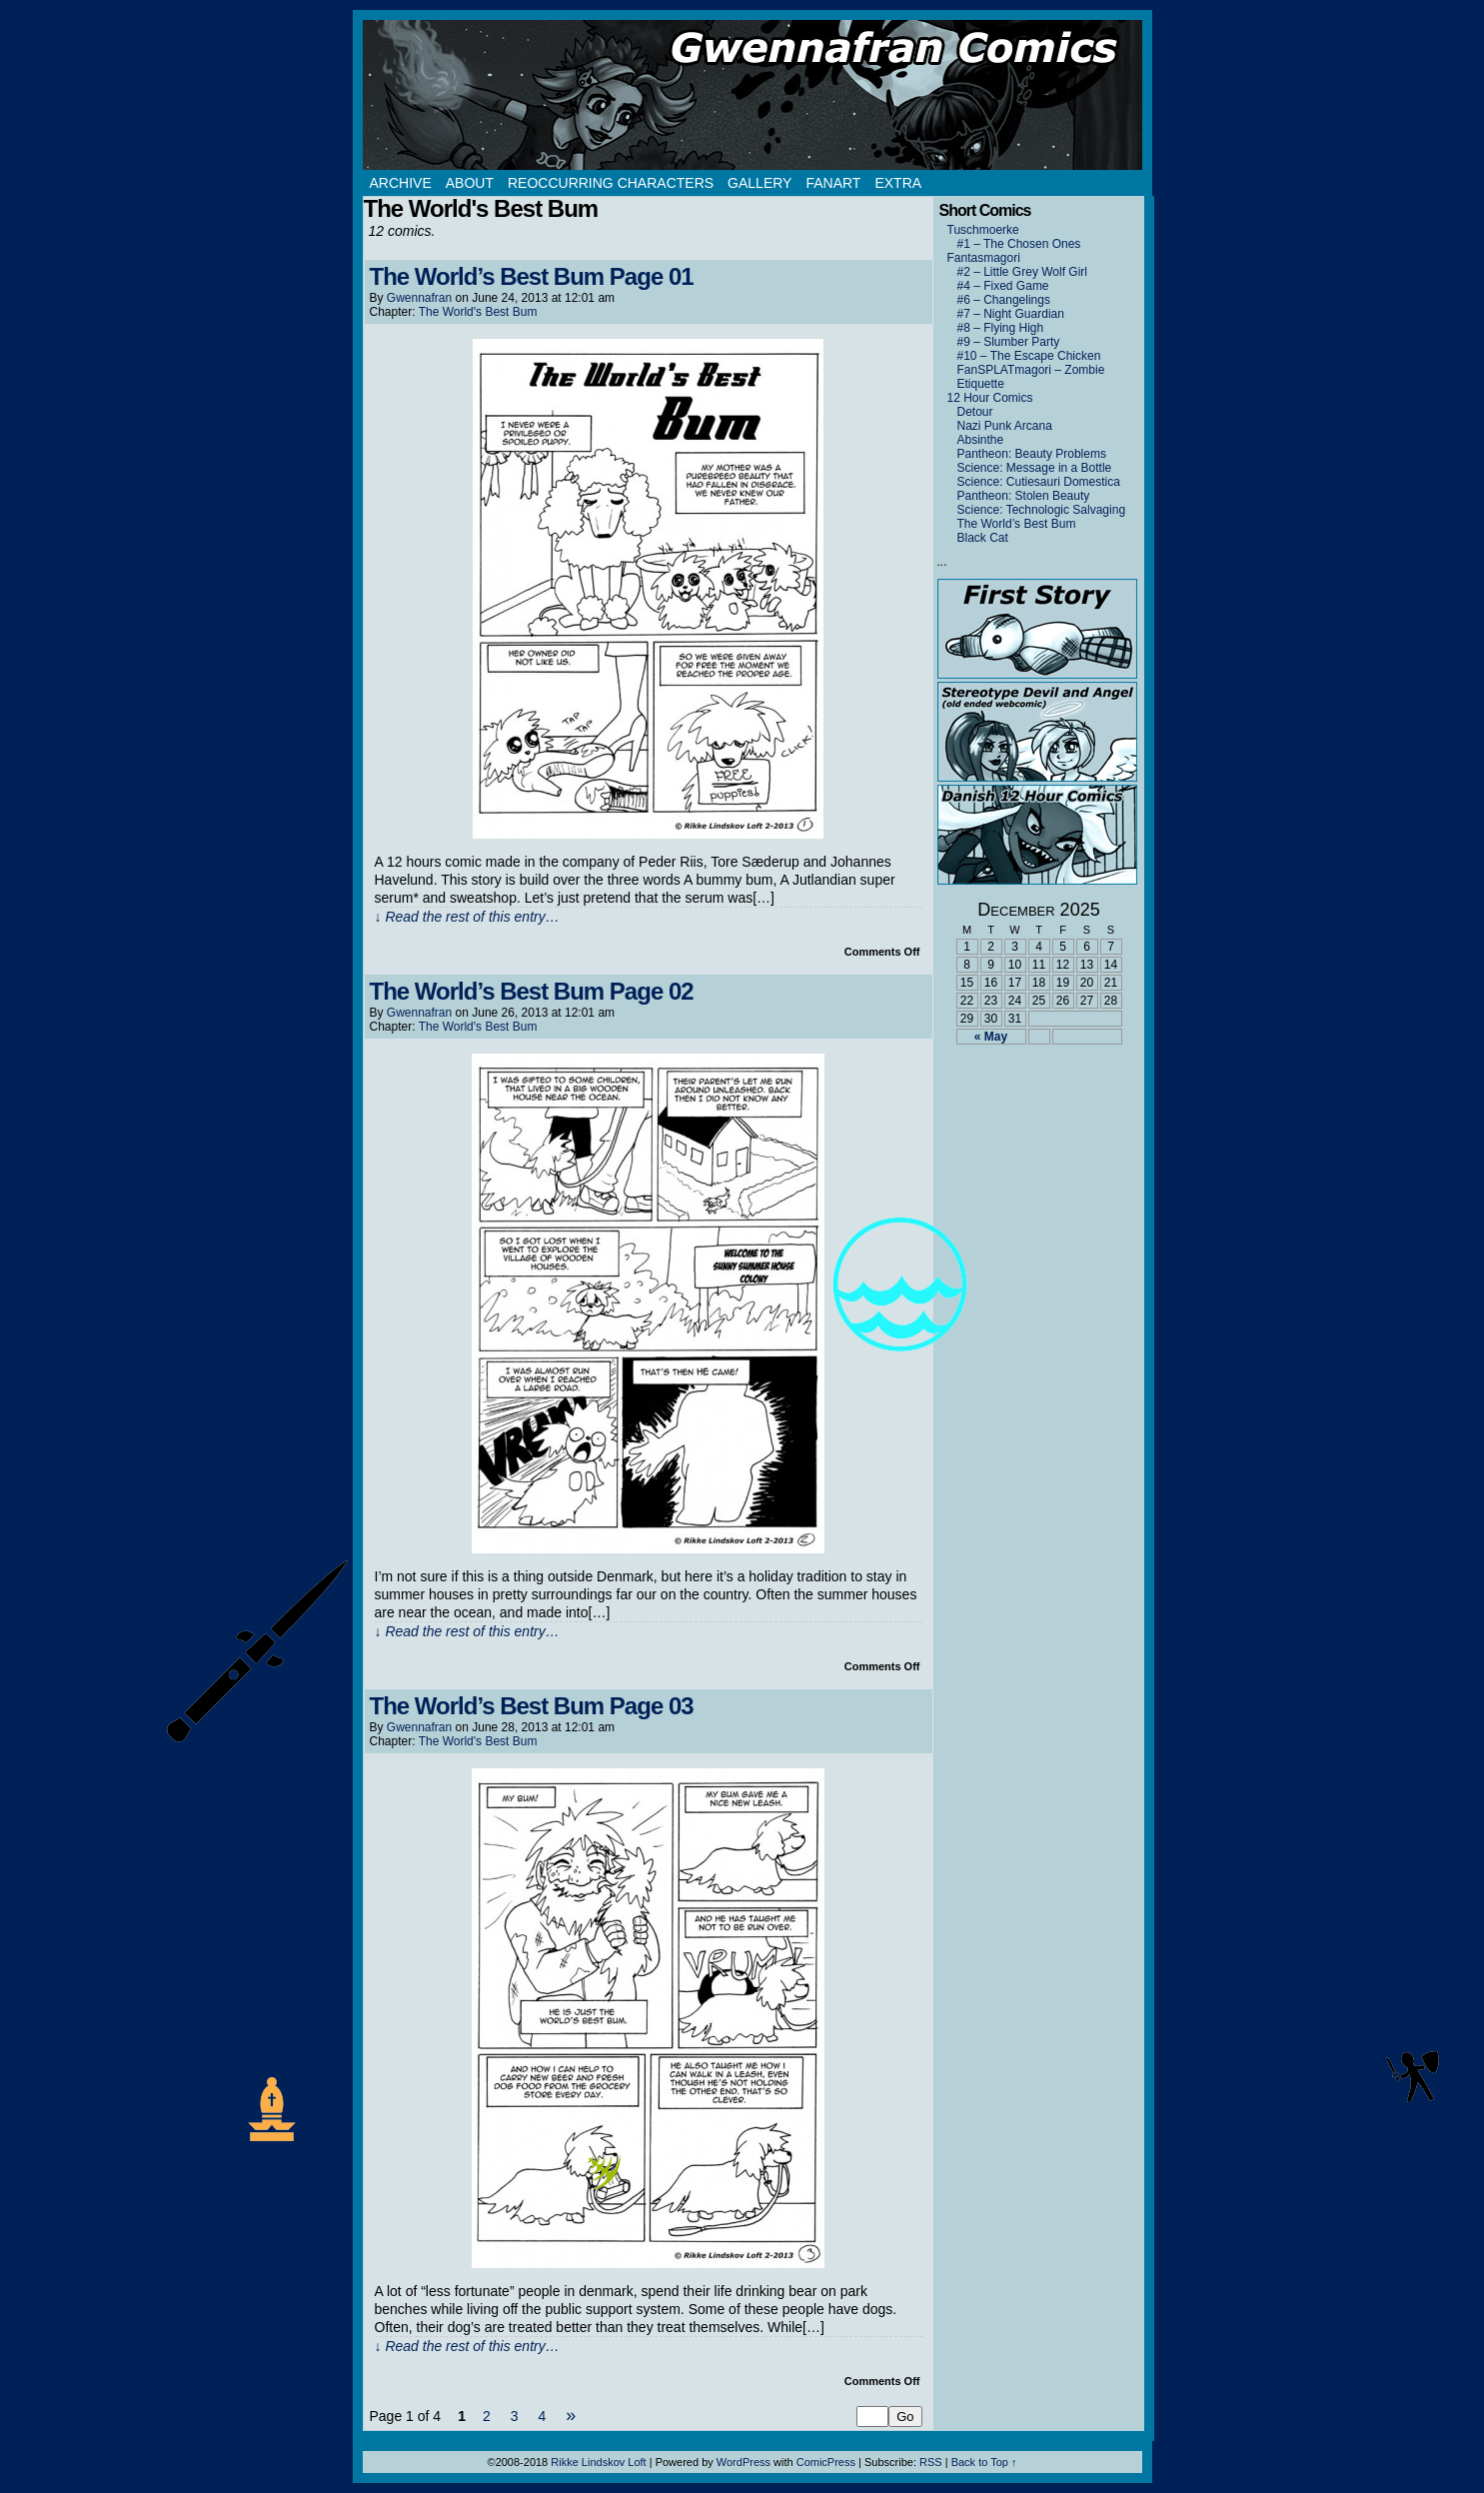  What do you see at coordinates (603, 2172) in the screenshot?
I see `indicates sound or audio waves emitting` at bounding box center [603, 2172].